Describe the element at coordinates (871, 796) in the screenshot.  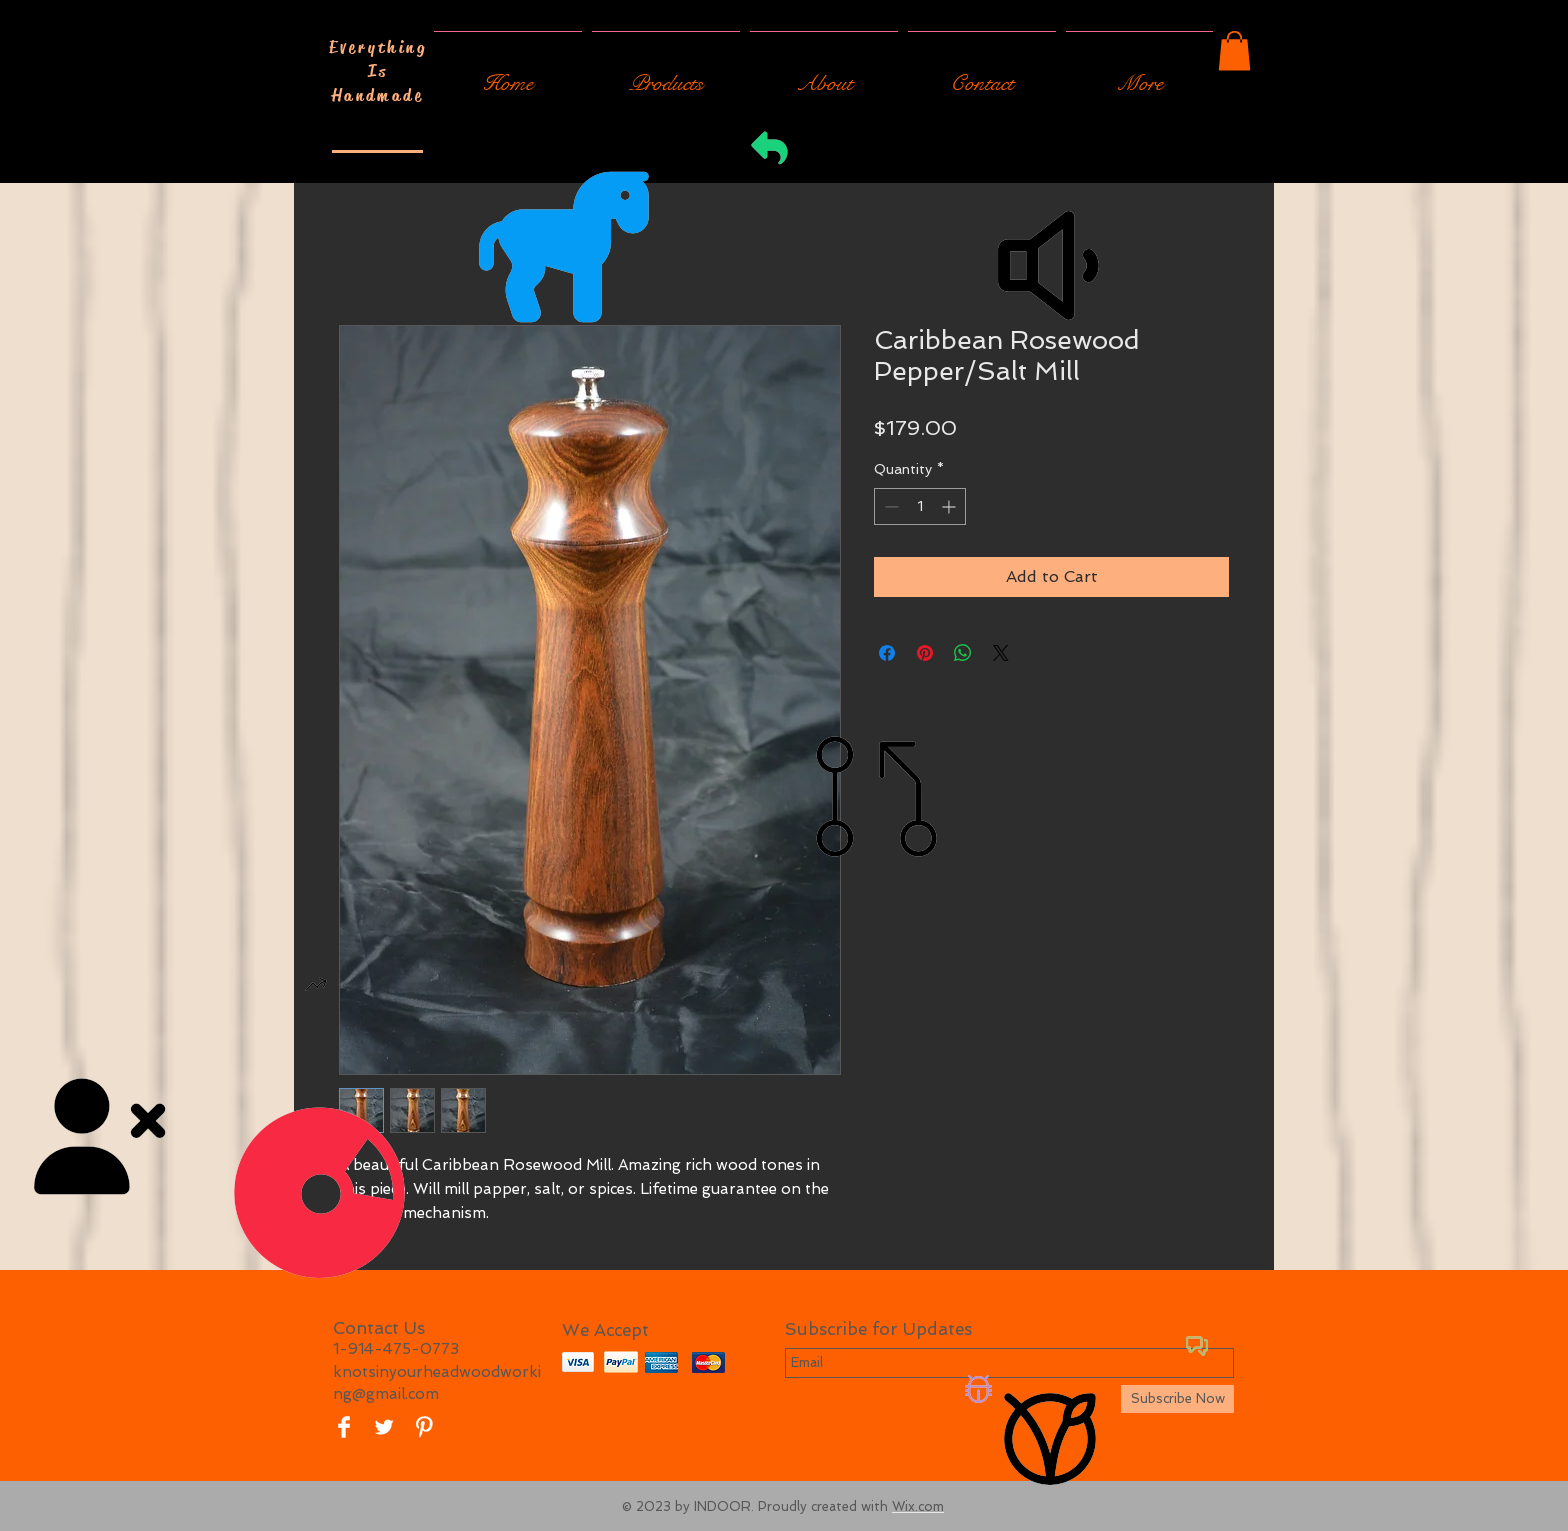
I see `create a new pull request` at that location.